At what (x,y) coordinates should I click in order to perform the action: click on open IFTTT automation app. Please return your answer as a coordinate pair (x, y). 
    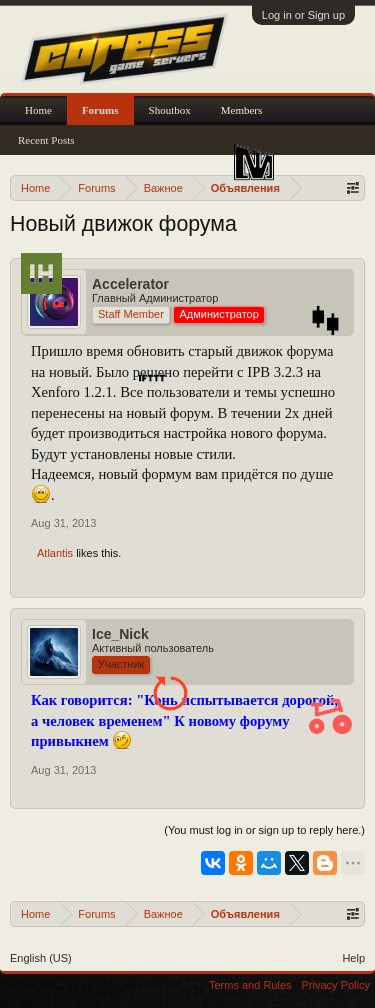
    Looking at the image, I should click on (152, 378).